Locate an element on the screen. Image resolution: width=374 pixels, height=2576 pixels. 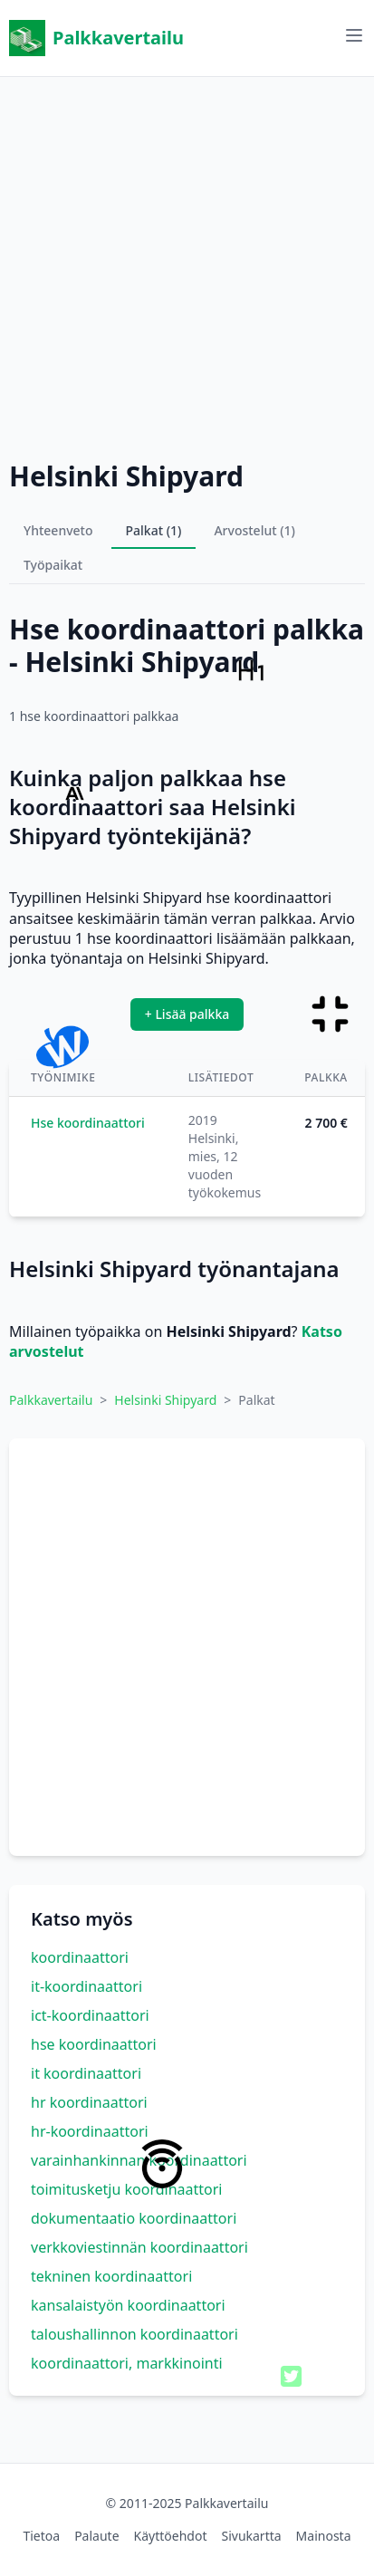
compress or reduce content size is located at coordinates (330, 1014).